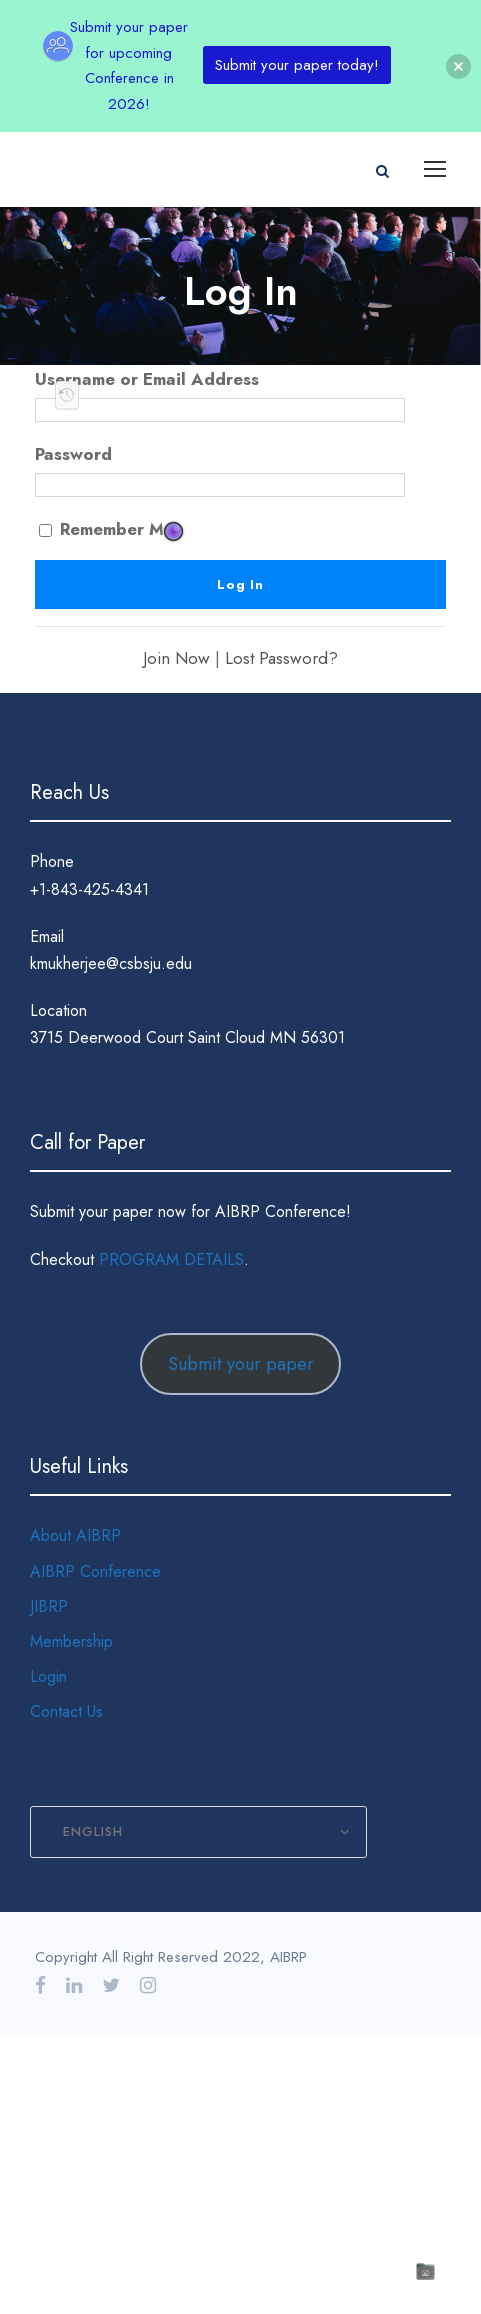  What do you see at coordinates (425, 2271) in the screenshot?
I see `open your pictures folder` at bounding box center [425, 2271].